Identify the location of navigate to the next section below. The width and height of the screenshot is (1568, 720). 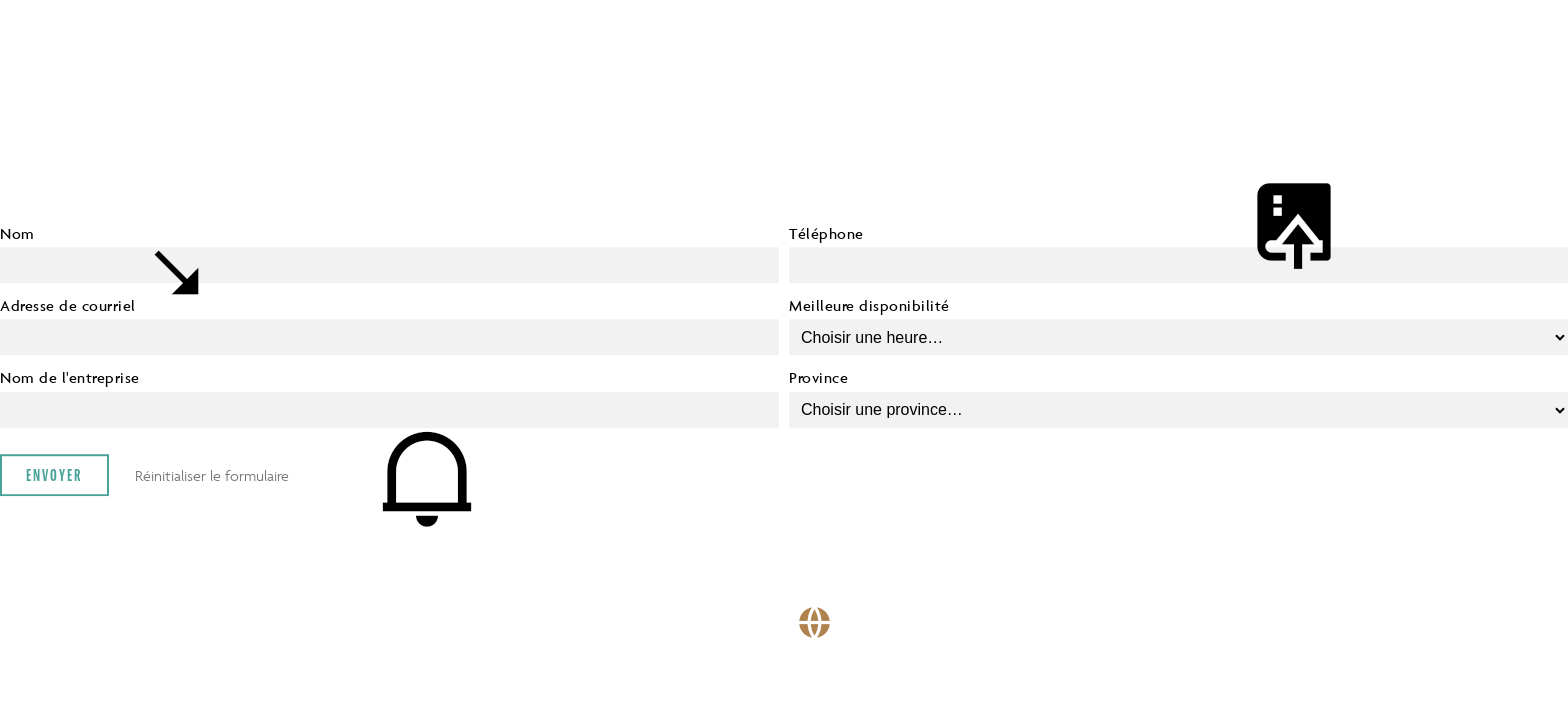
(177, 273).